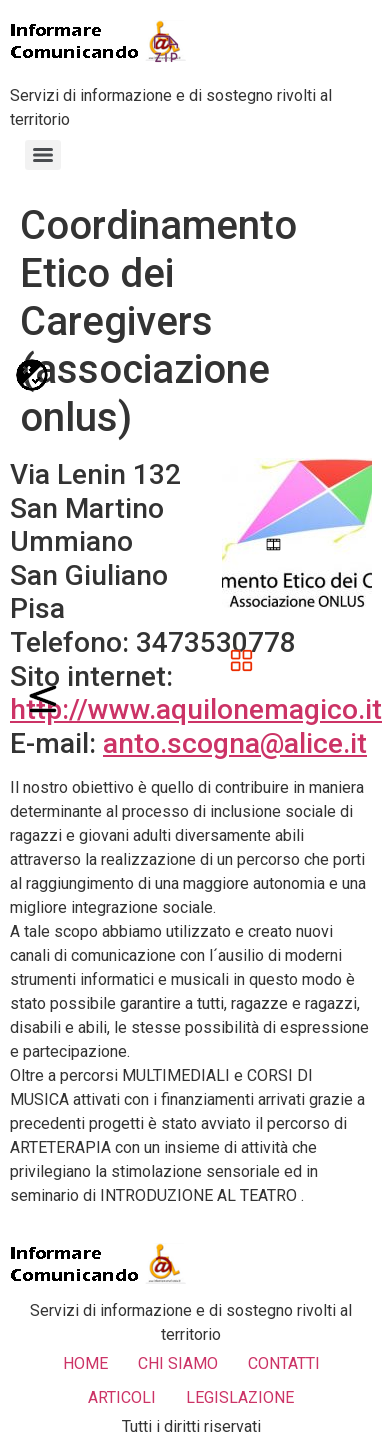 Image resolution: width=382 pixels, height=1455 pixels. I want to click on compressed file or archive, so click(166, 50).